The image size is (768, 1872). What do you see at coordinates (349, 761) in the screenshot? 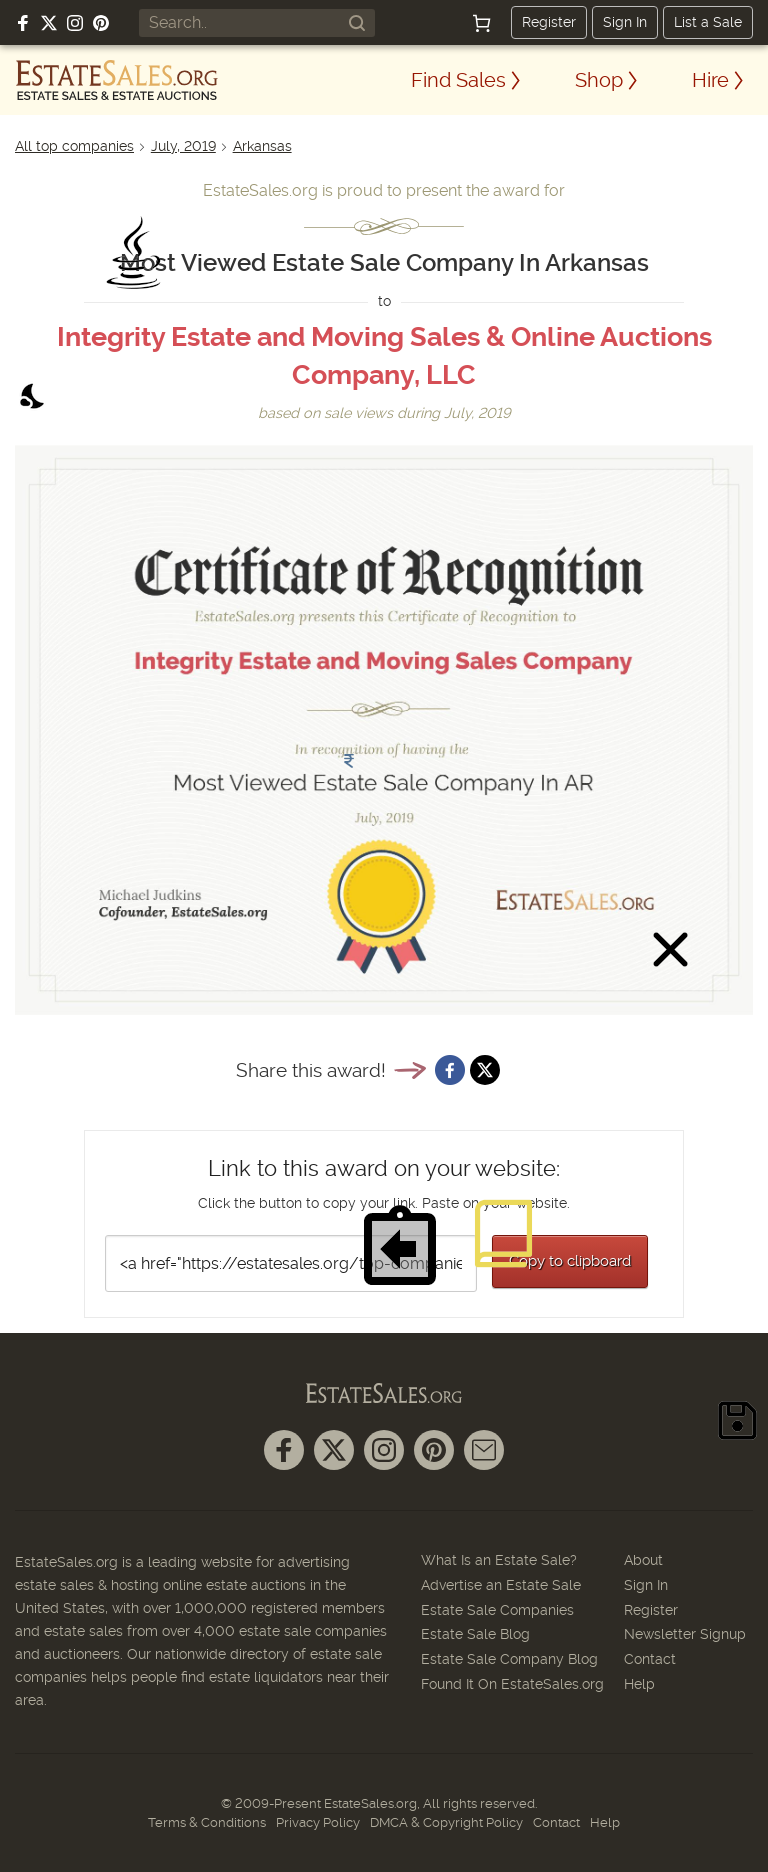
I see `view price in indian rupees` at bounding box center [349, 761].